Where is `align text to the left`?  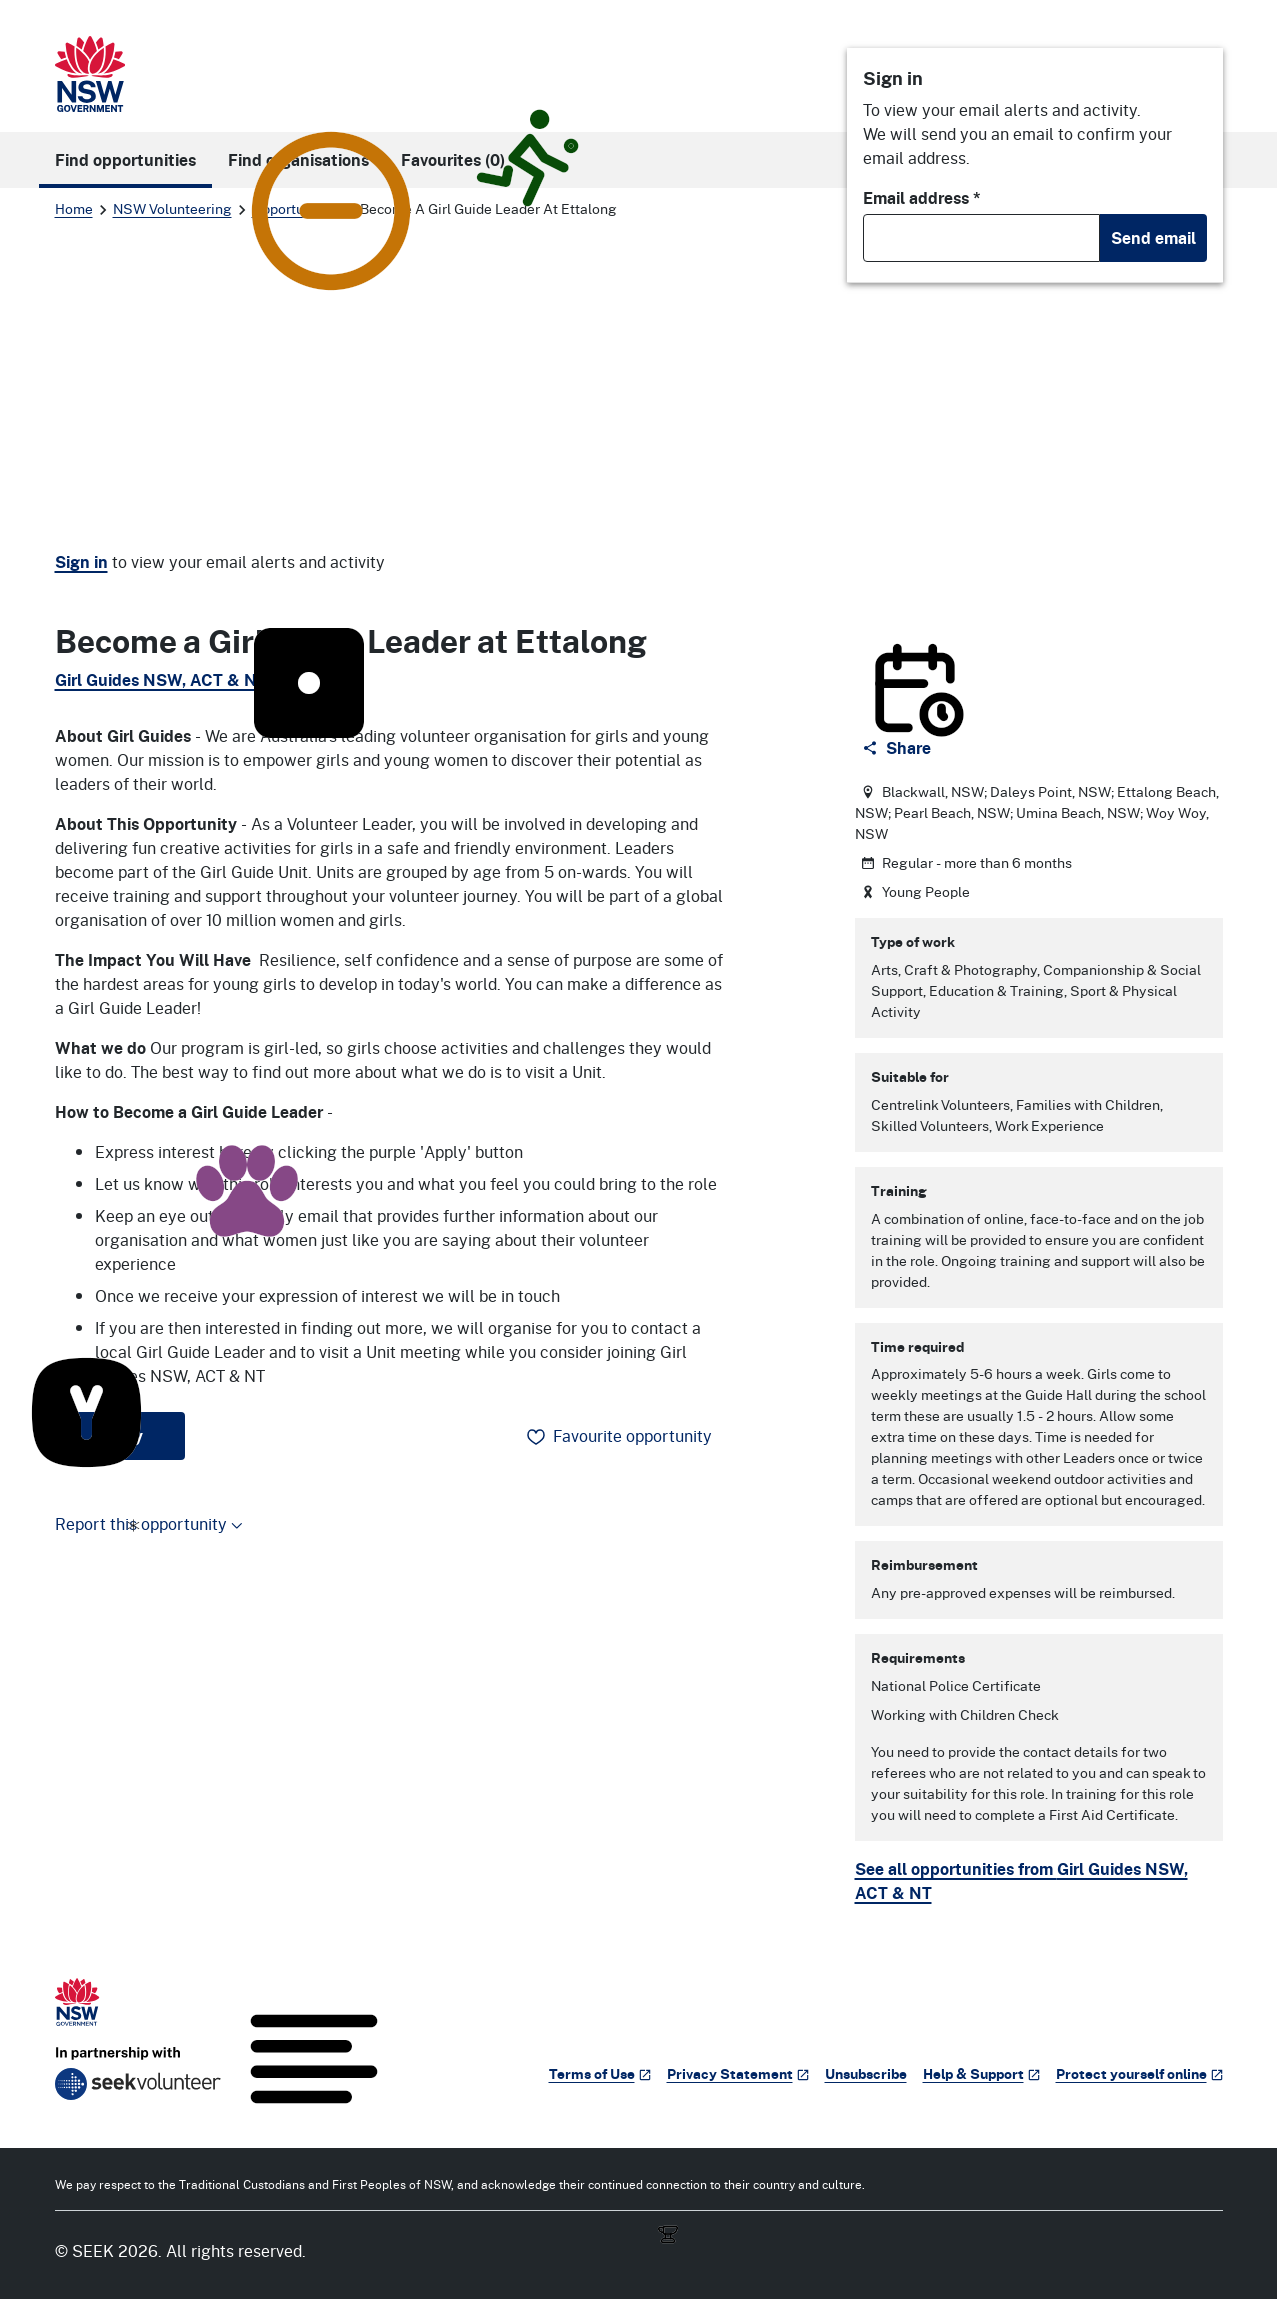
align text to the left is located at coordinates (314, 2059).